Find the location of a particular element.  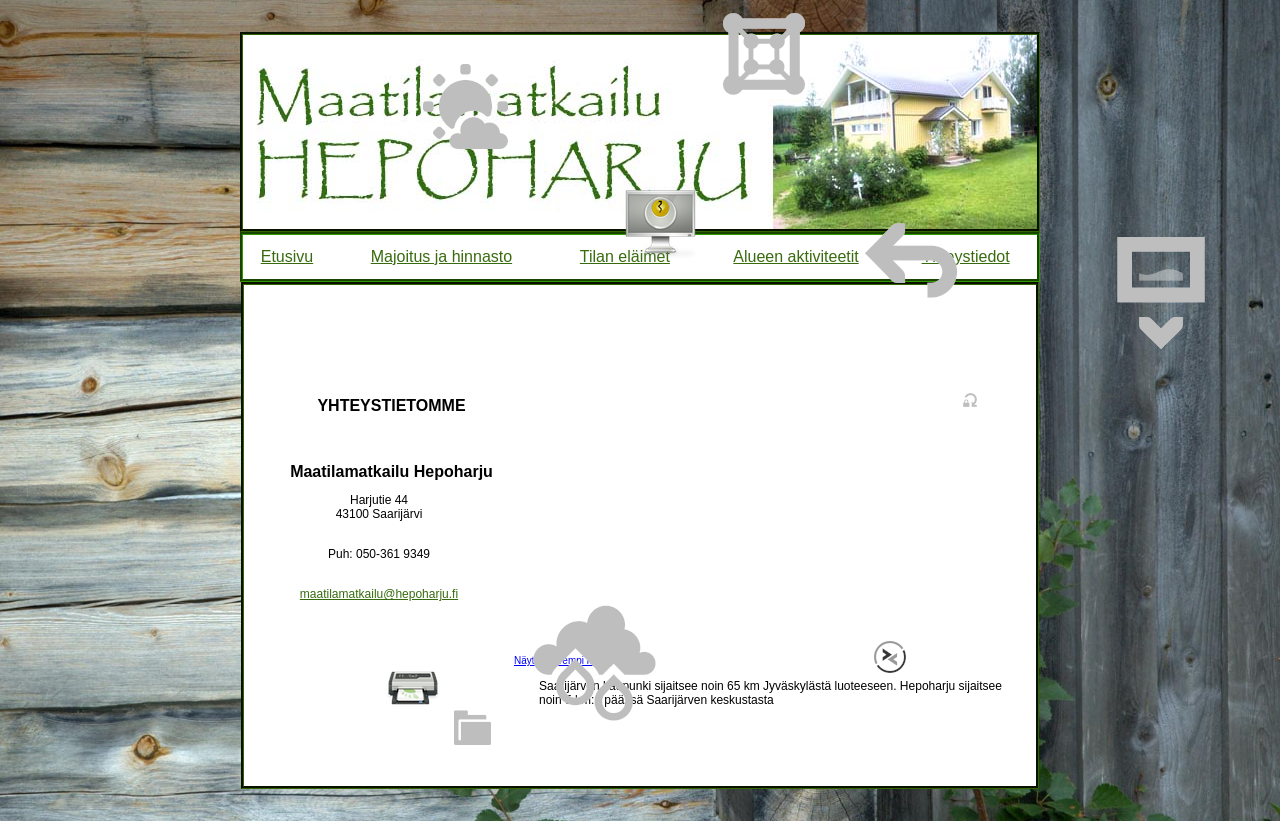

lock your screen is located at coordinates (660, 220).